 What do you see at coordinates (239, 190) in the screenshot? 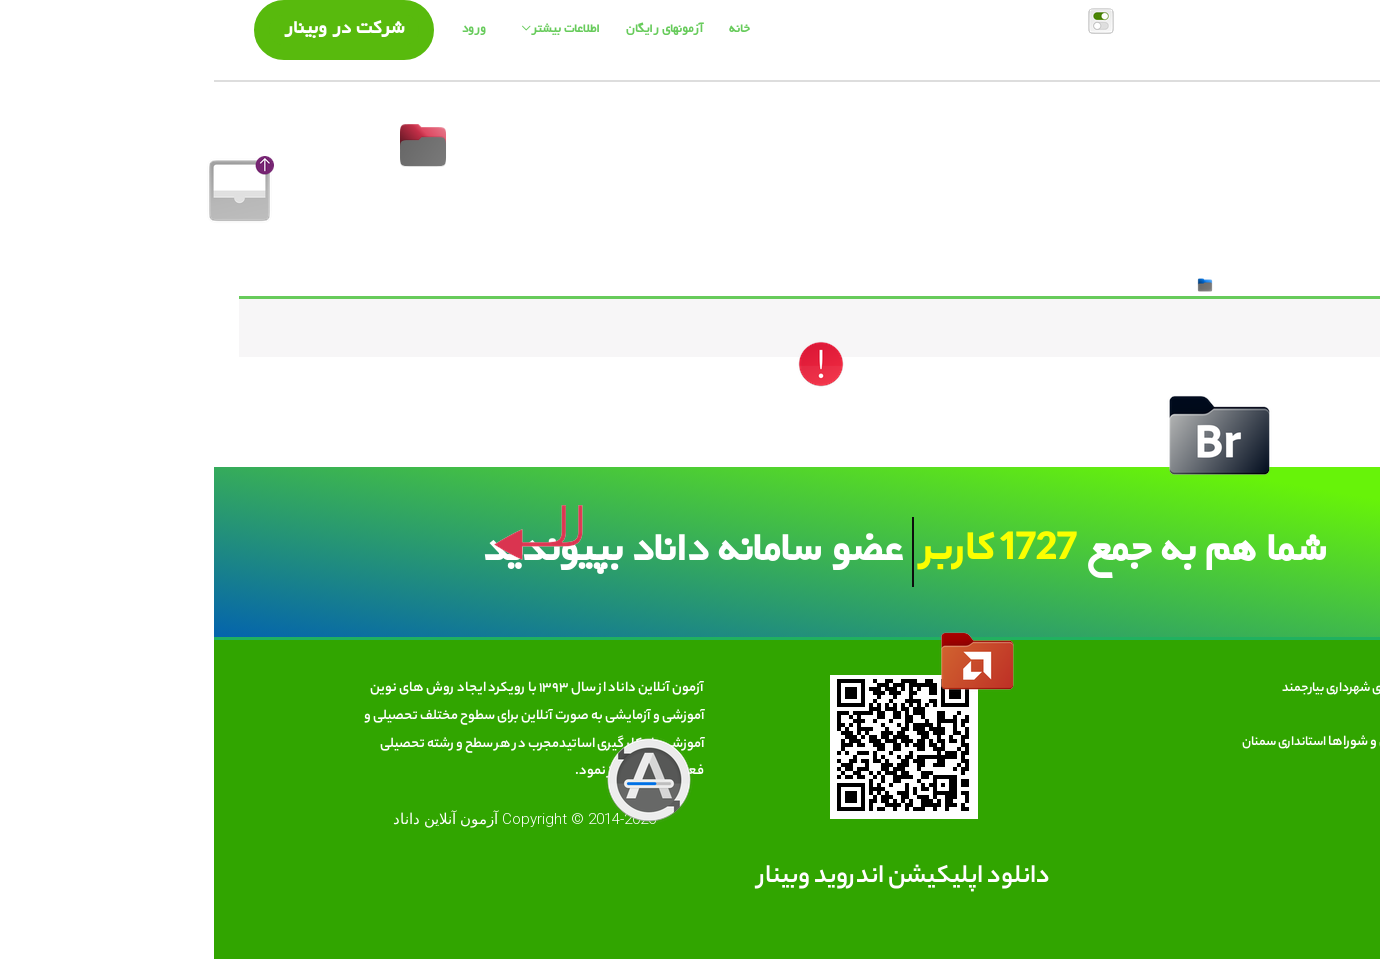
I see `view emails waiting to be sent` at bounding box center [239, 190].